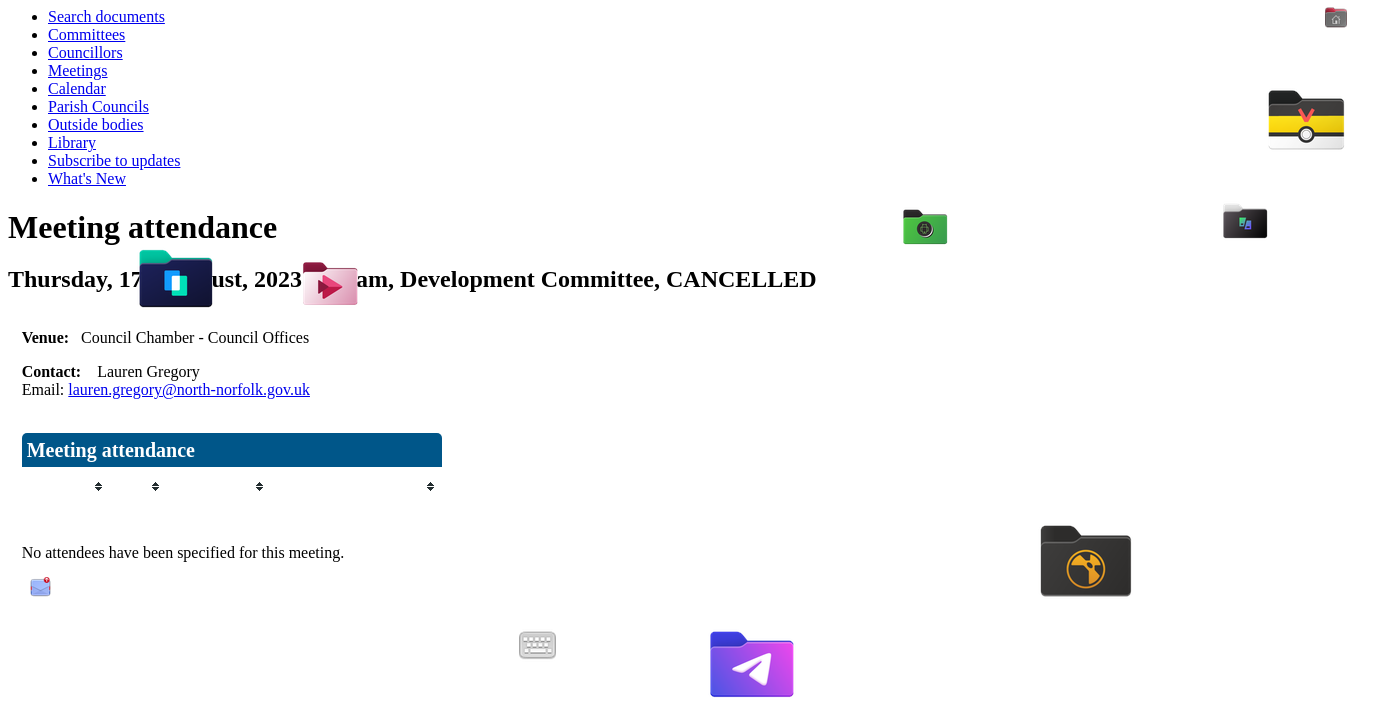 Image resolution: width=1381 pixels, height=720 pixels. I want to click on open folder containing JetBrains Code With Me projects, so click(1245, 222).